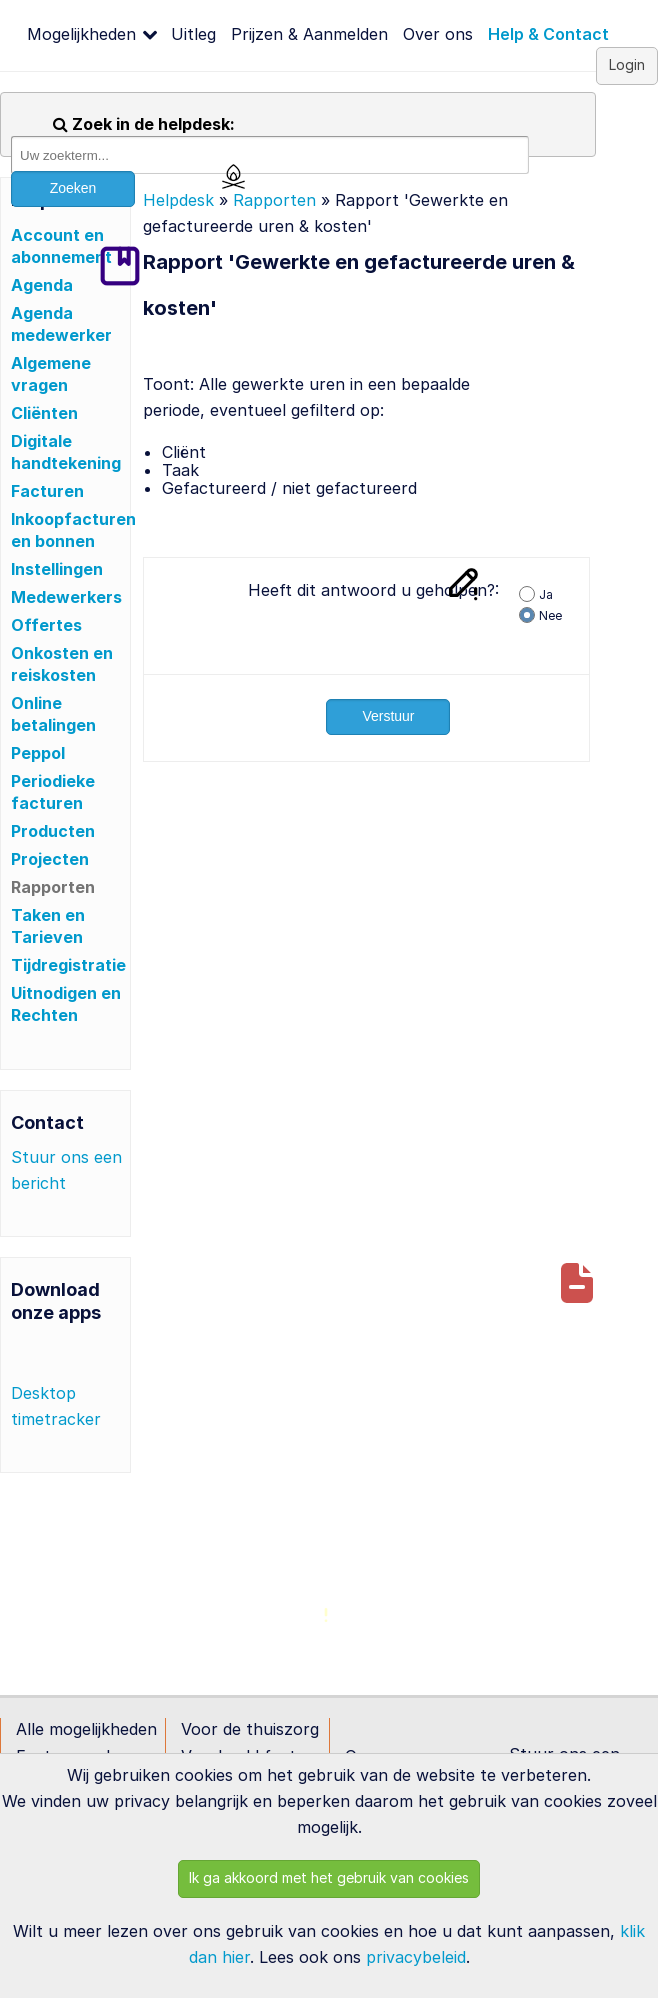 The width and height of the screenshot is (658, 1998). Describe the element at coordinates (326, 1615) in the screenshot. I see `indicates a warning or alert requiring attention` at that location.